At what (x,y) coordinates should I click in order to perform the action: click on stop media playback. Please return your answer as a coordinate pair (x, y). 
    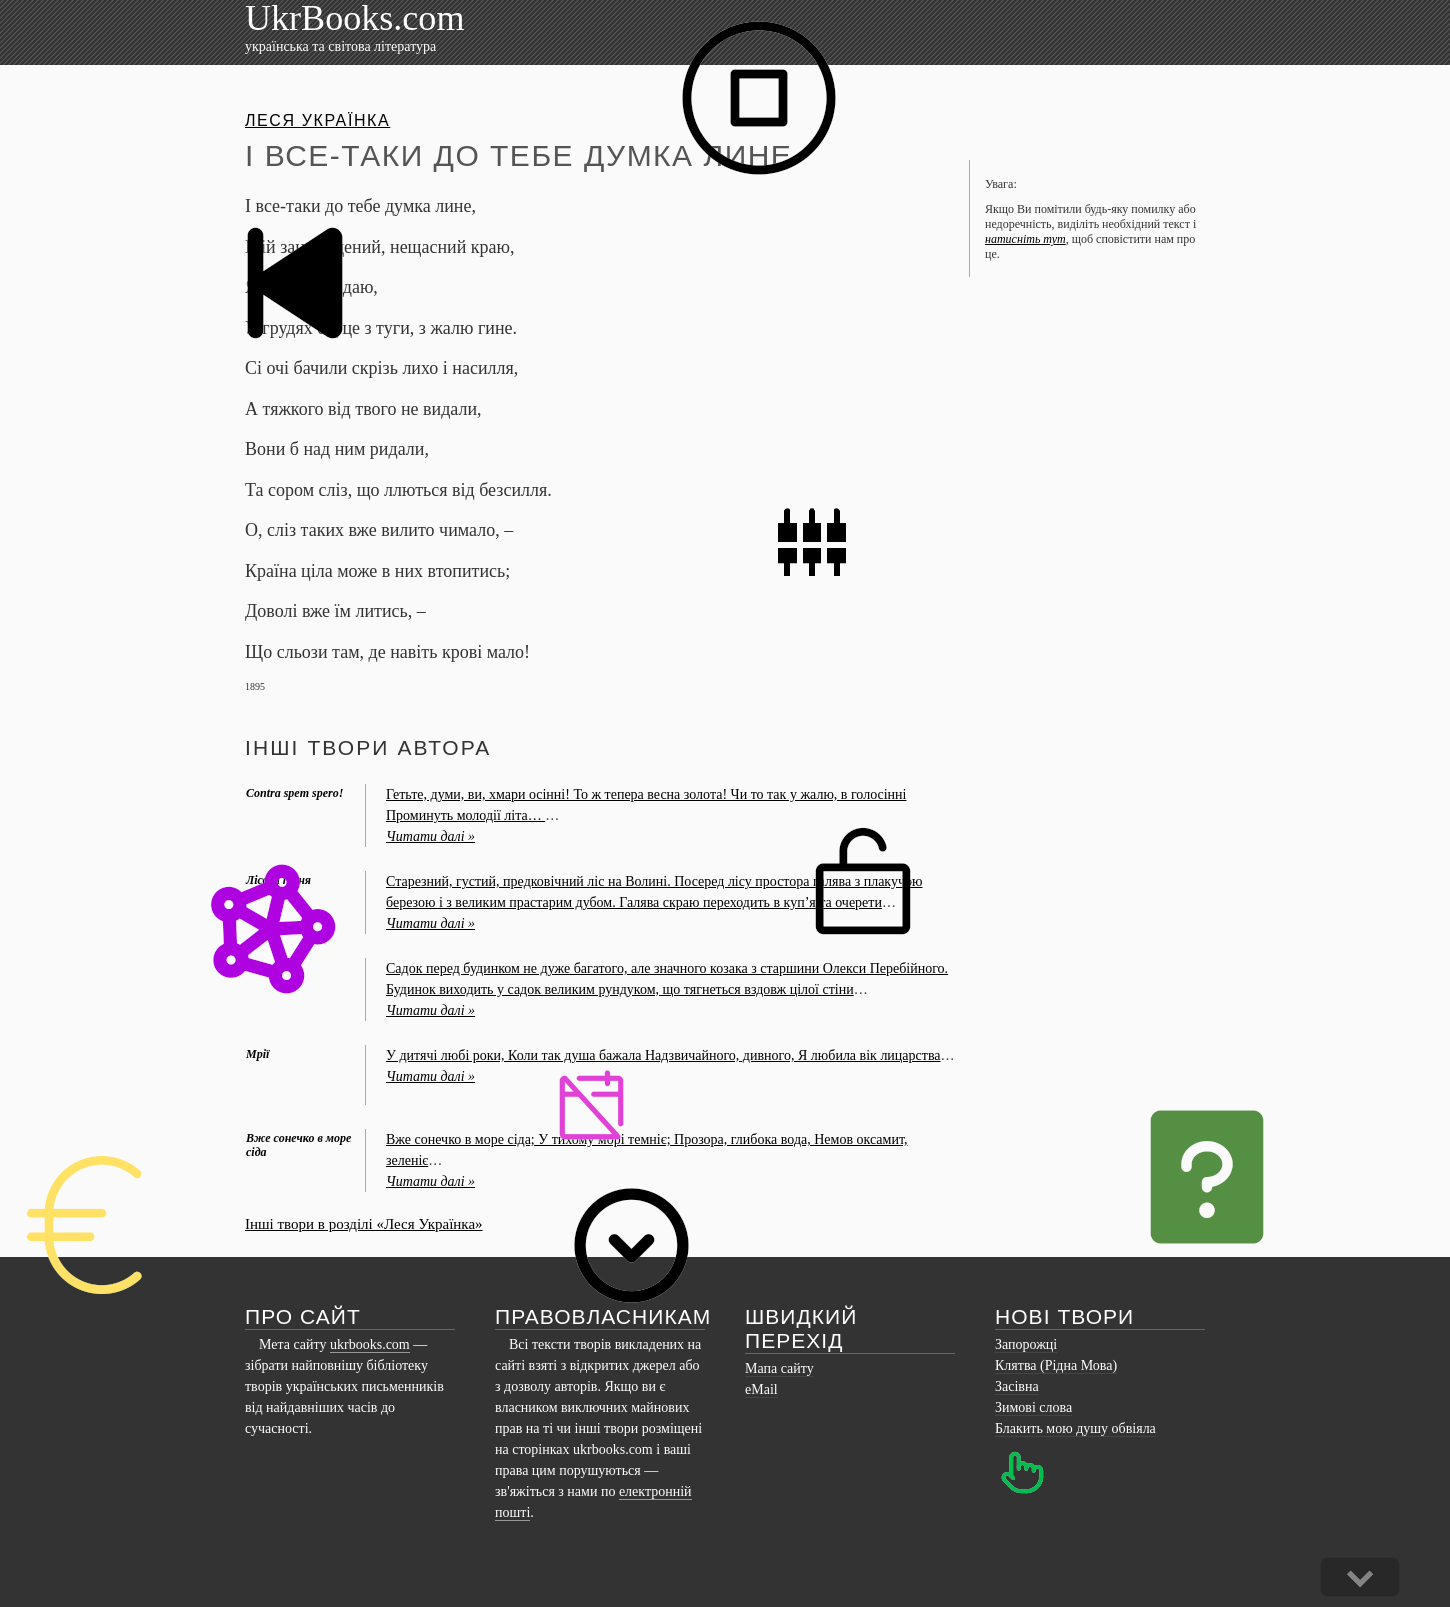
    Looking at the image, I should click on (759, 98).